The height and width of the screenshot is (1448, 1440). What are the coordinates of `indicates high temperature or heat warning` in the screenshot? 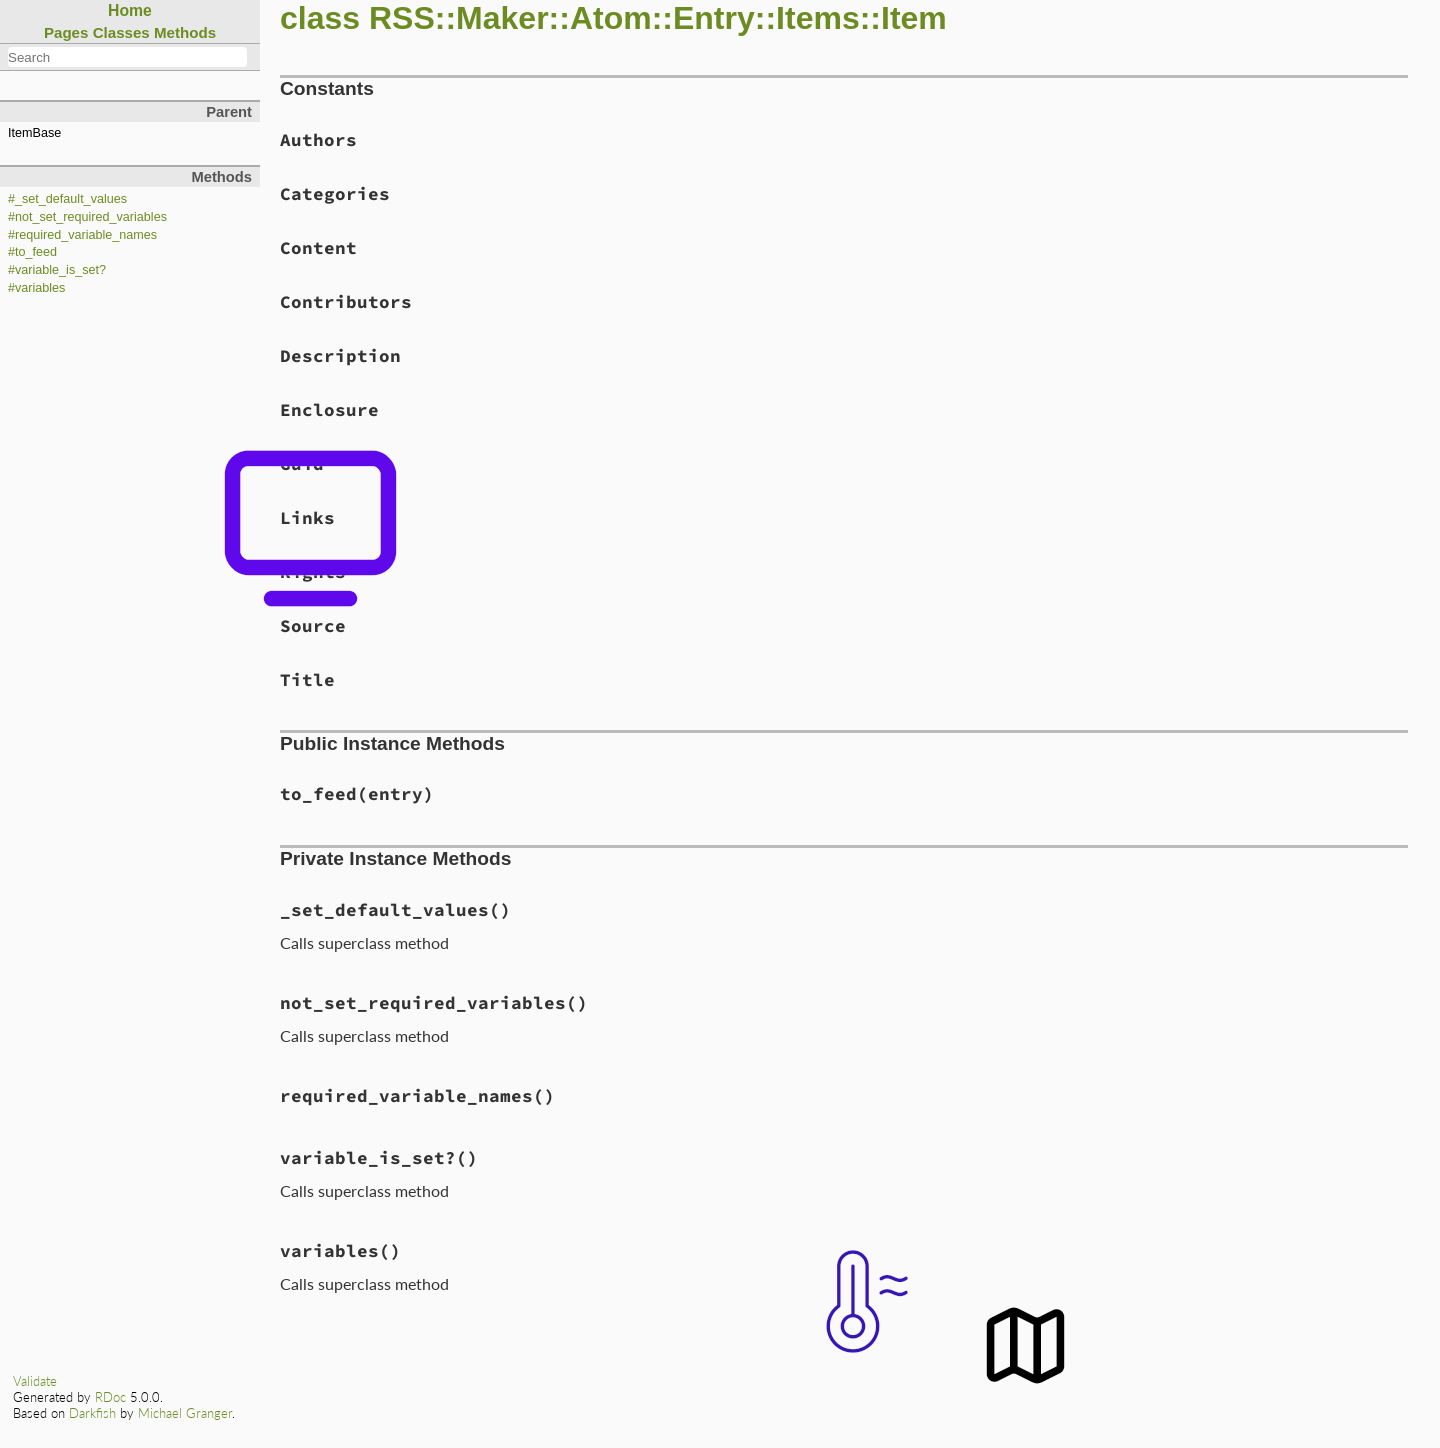 It's located at (856, 1301).